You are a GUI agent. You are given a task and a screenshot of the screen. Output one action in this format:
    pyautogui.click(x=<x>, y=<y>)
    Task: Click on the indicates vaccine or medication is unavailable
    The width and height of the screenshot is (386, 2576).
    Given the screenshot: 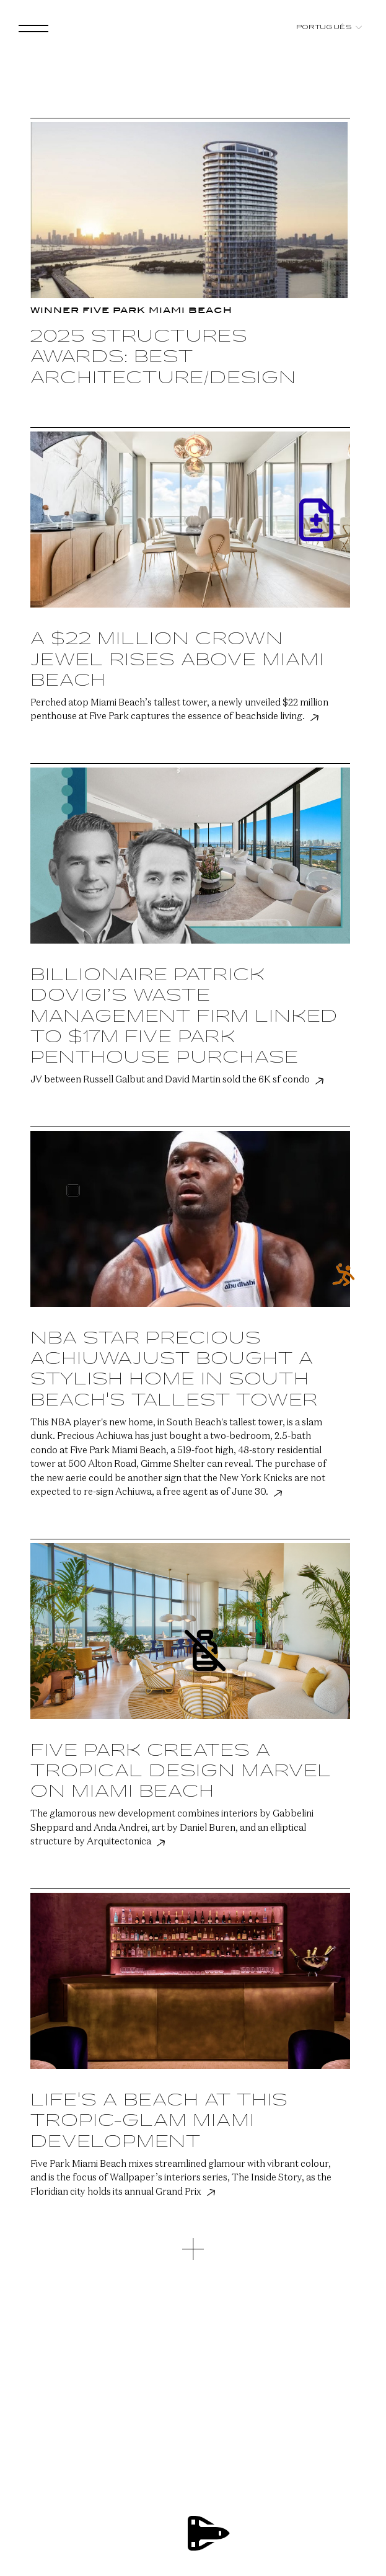 What is the action you would take?
    pyautogui.click(x=205, y=1650)
    